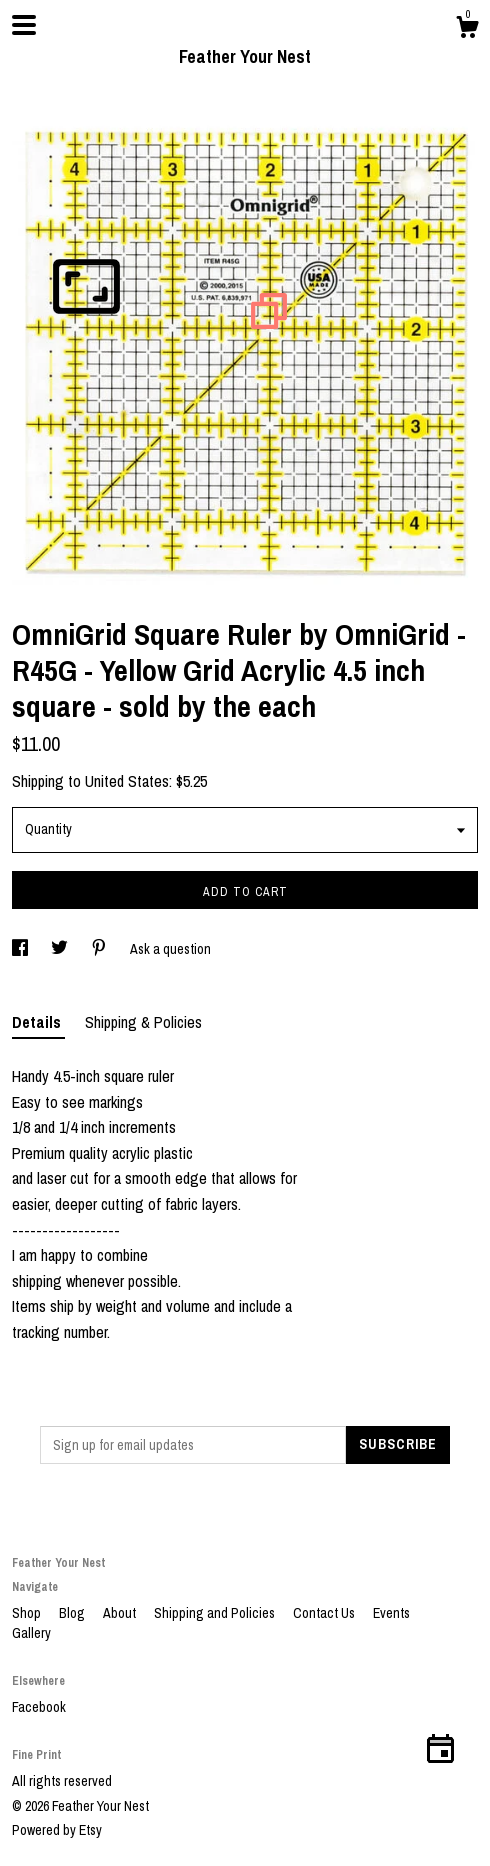  What do you see at coordinates (269, 311) in the screenshot?
I see `copy to clipboard` at bounding box center [269, 311].